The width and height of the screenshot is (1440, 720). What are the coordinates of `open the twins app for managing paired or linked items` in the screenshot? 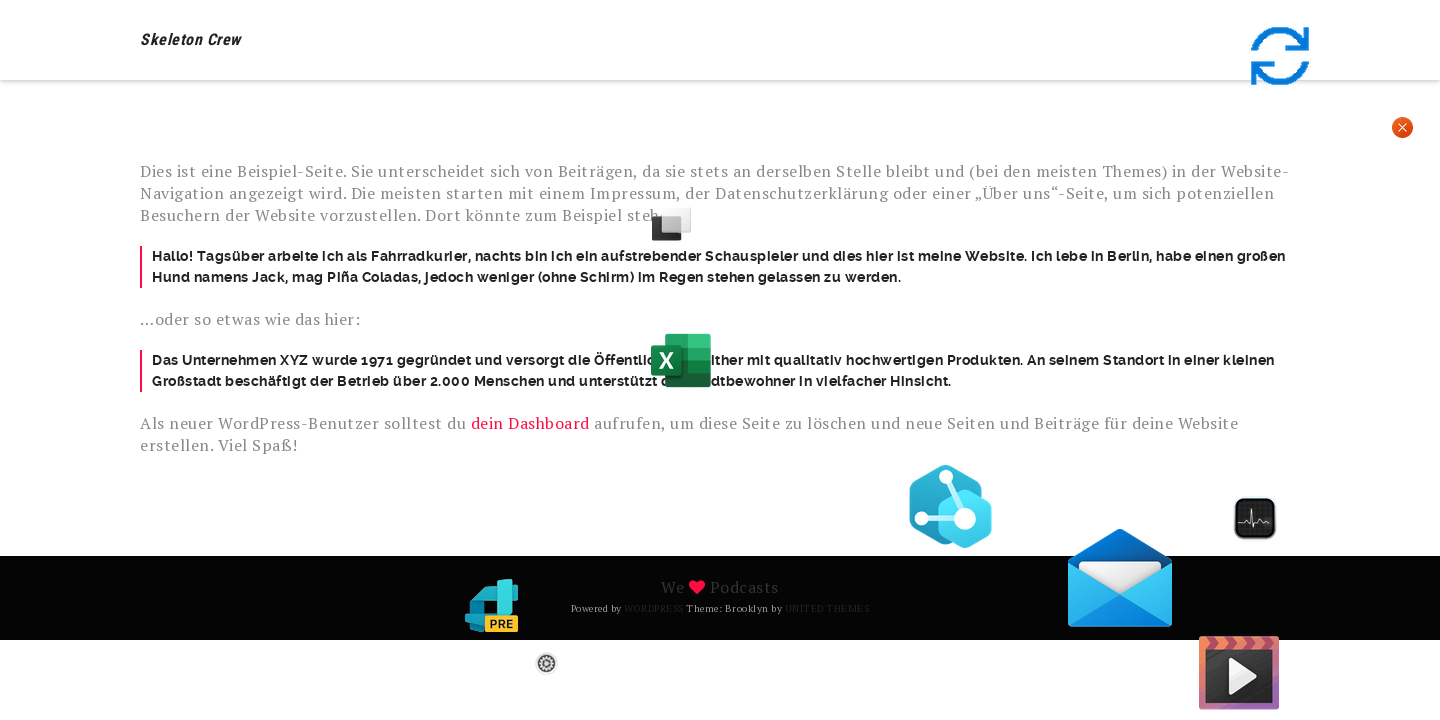 It's located at (950, 506).